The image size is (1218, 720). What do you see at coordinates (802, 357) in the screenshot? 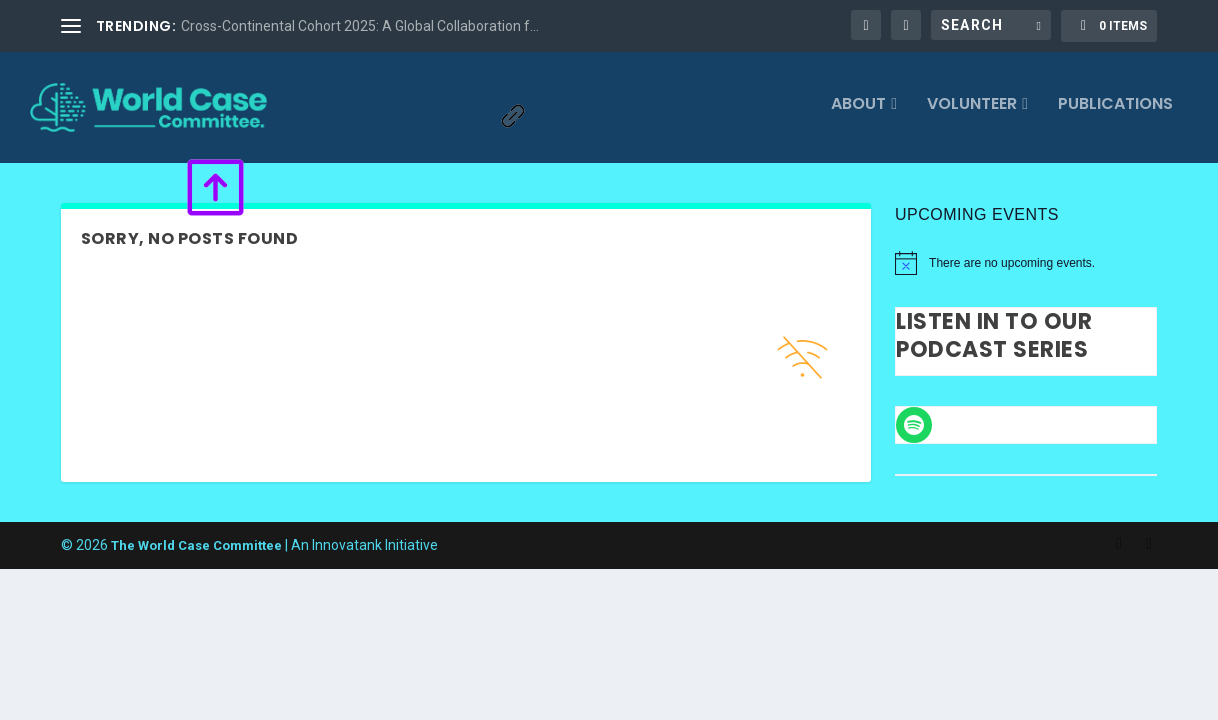
I see `indicates no wifi connection available` at bounding box center [802, 357].